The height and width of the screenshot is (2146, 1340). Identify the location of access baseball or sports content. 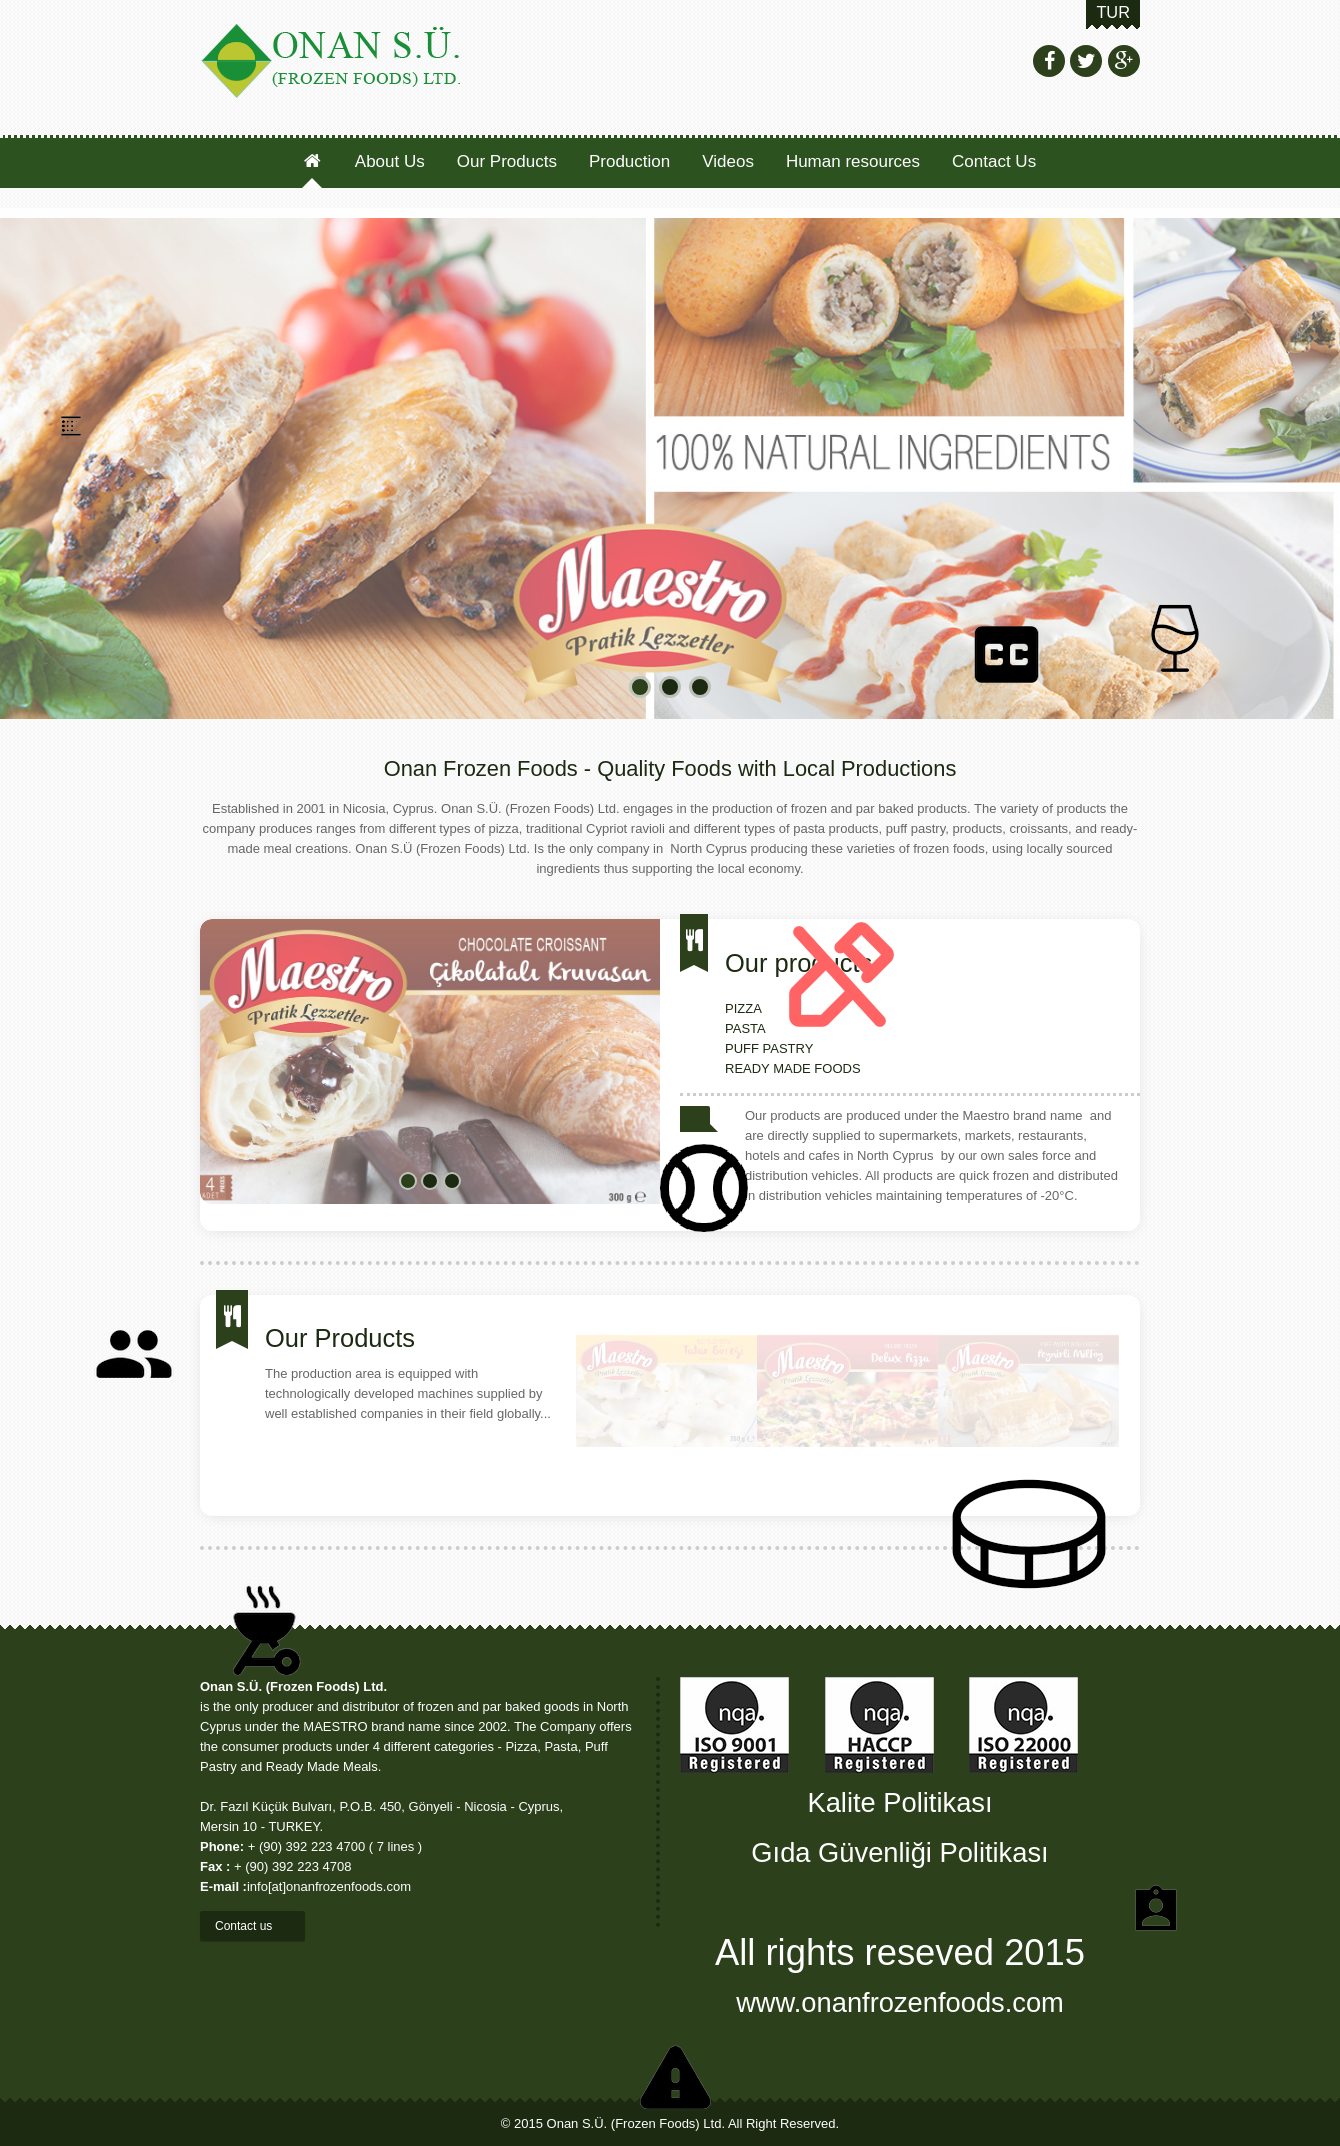
(704, 1188).